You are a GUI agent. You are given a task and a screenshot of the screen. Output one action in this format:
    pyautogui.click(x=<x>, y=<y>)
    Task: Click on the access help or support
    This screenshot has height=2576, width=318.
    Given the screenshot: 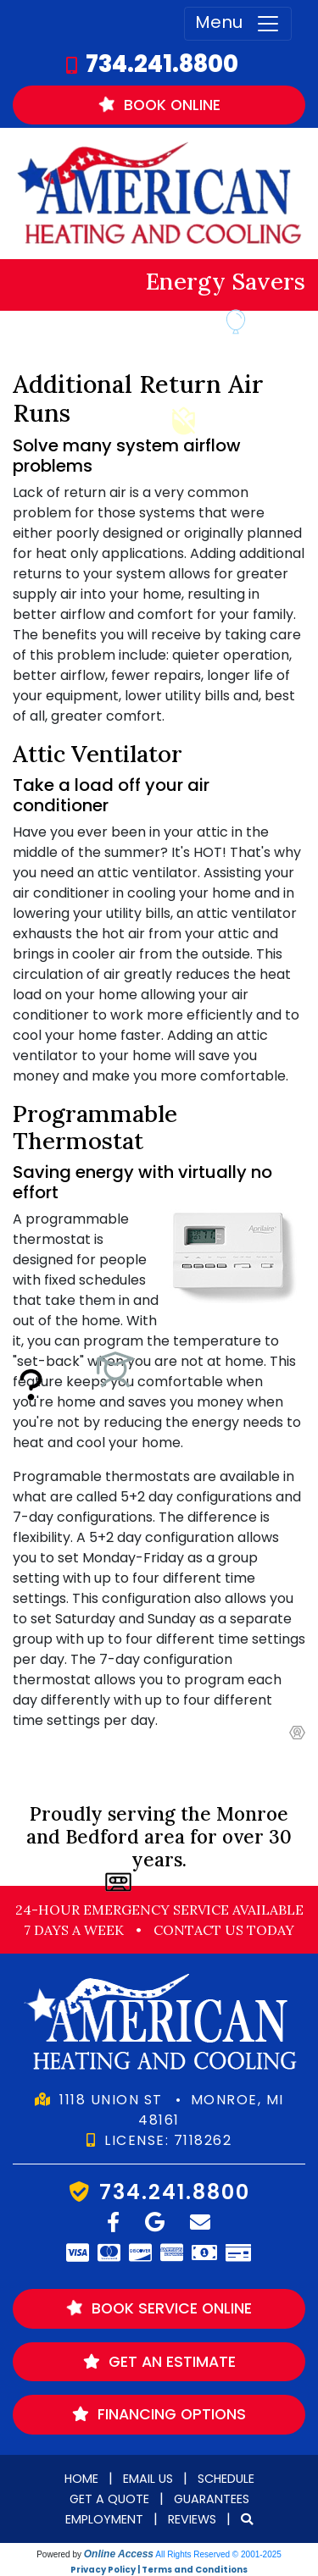 What is the action you would take?
    pyautogui.click(x=31, y=1384)
    